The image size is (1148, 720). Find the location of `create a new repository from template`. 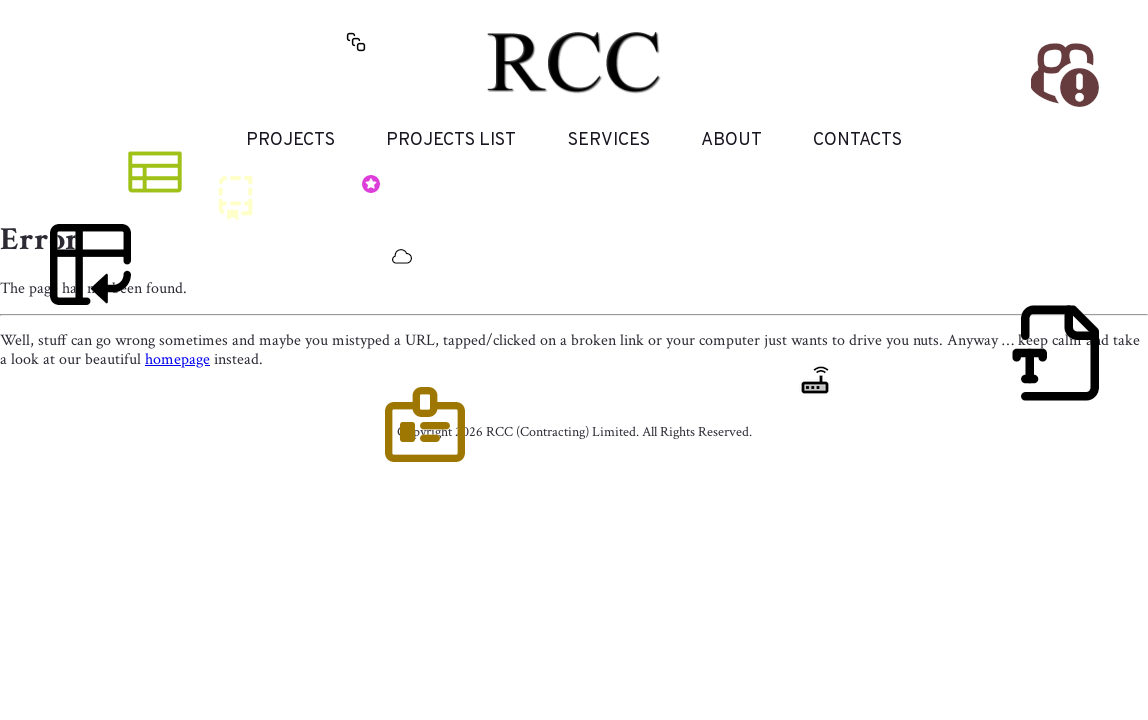

create a new repository from template is located at coordinates (235, 198).